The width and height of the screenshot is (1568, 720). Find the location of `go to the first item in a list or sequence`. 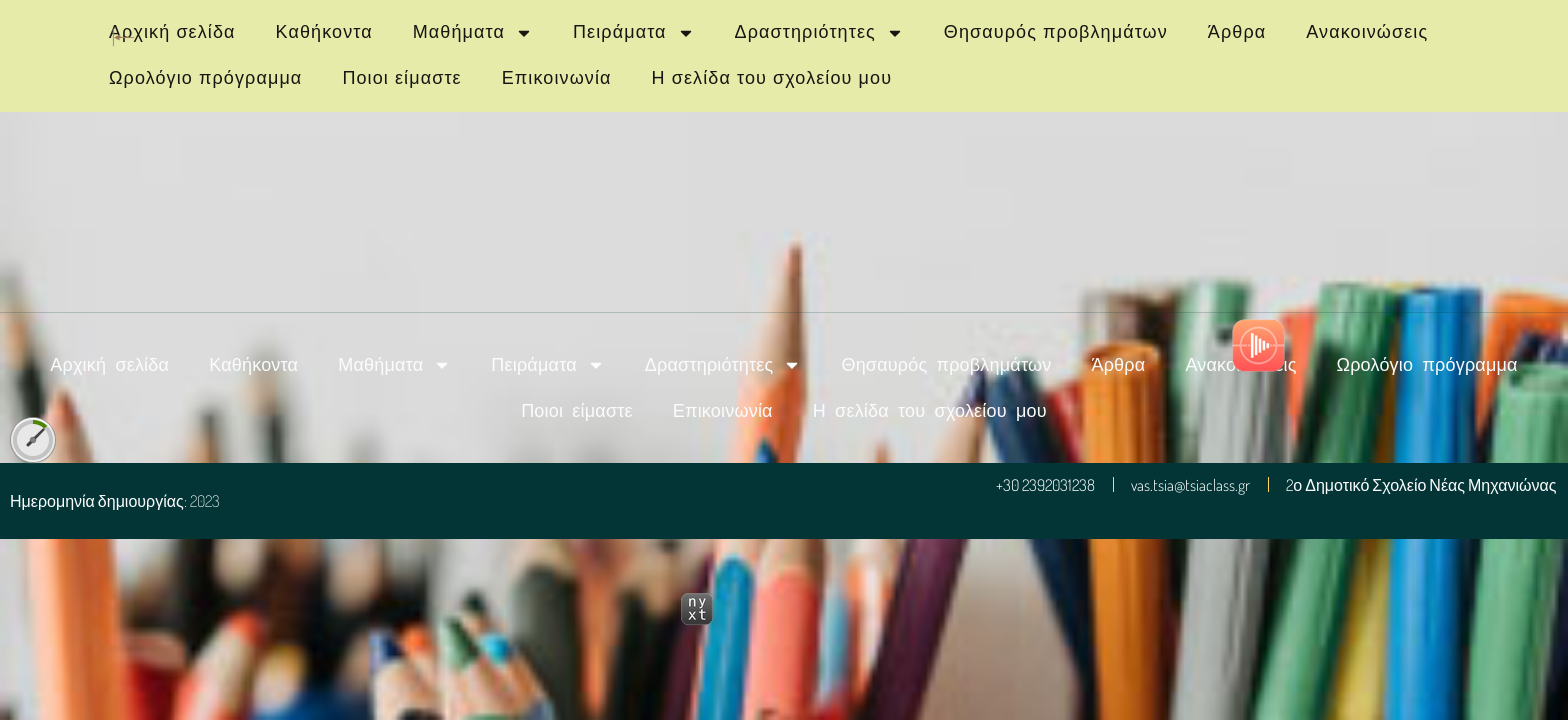

go to the first item in a list or sequence is located at coordinates (123, 37).